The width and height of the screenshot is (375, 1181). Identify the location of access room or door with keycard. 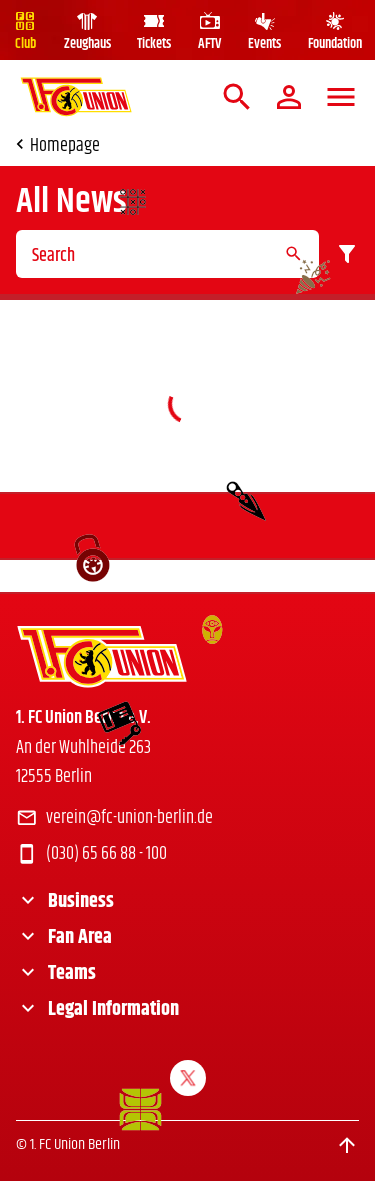
(119, 723).